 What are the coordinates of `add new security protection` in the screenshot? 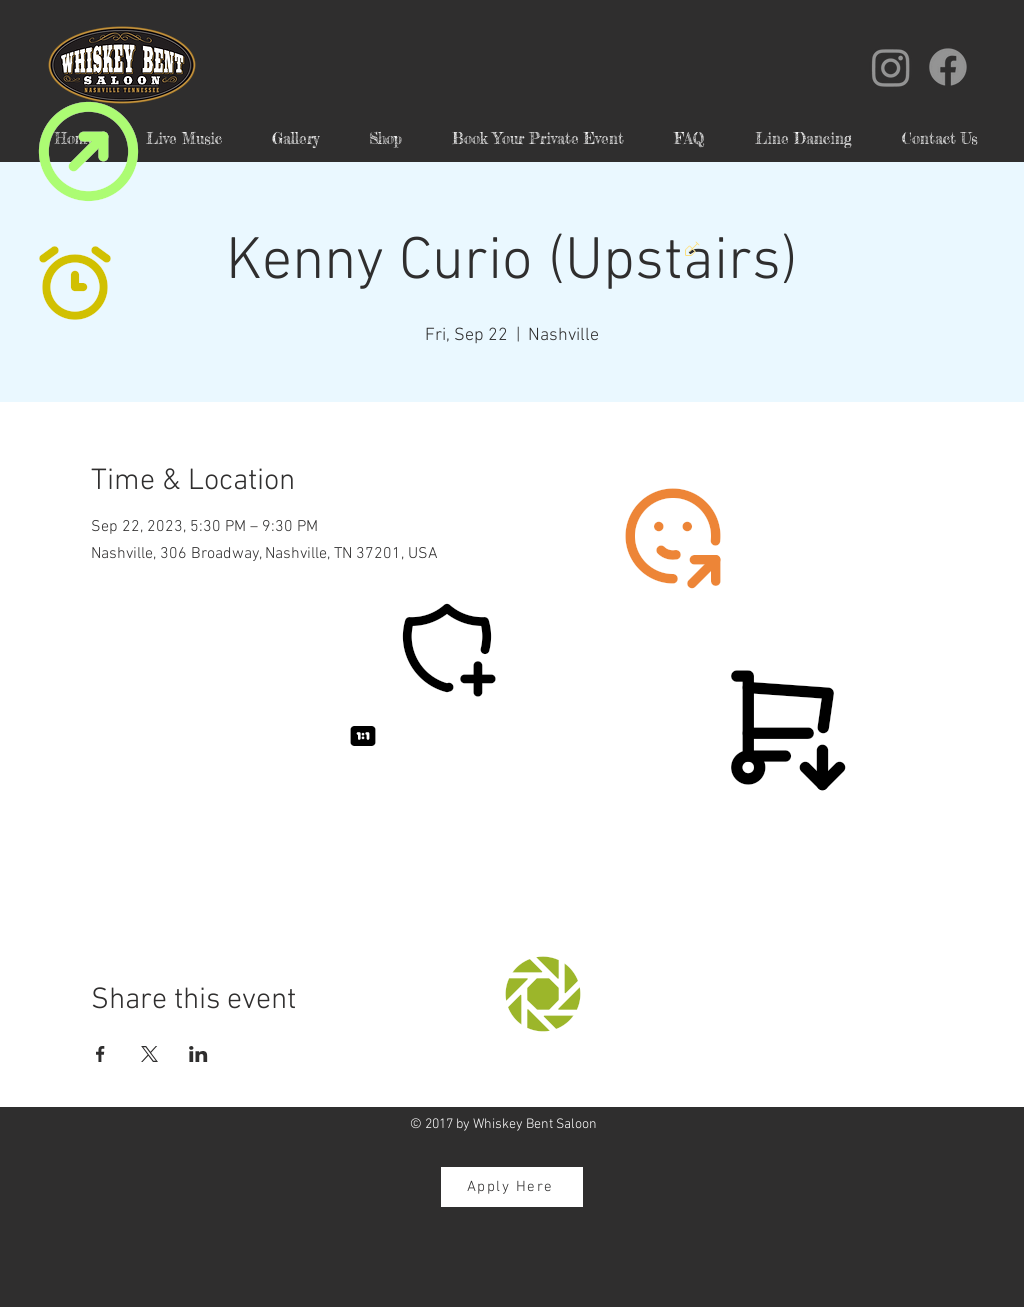 It's located at (447, 648).